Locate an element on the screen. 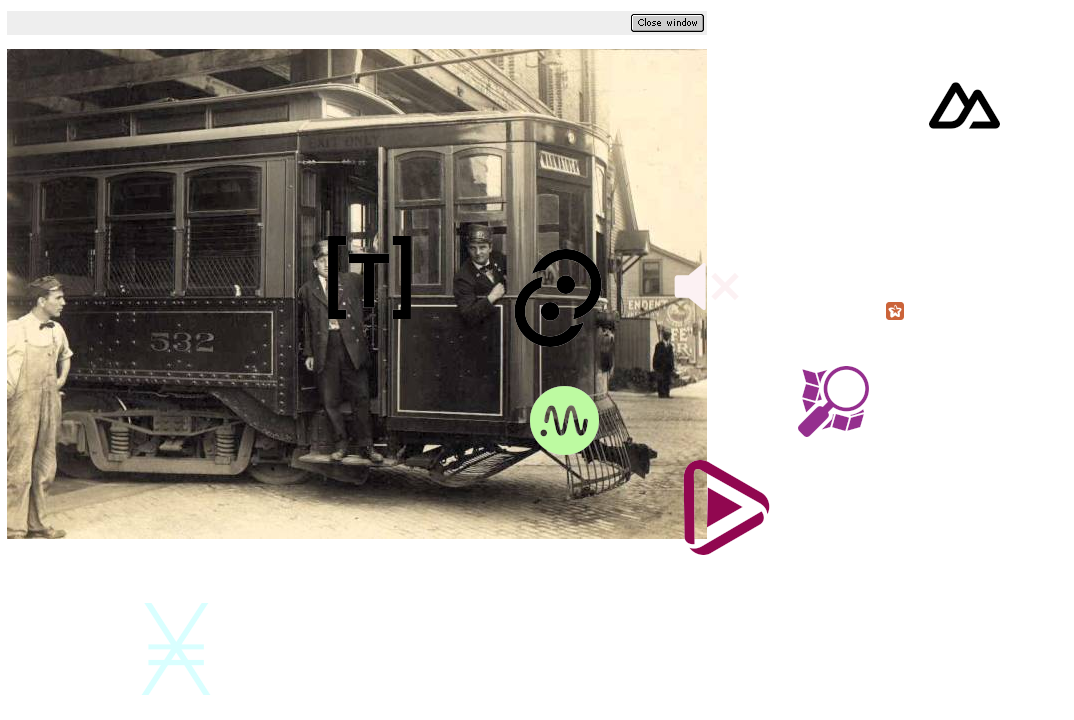 This screenshot has width=1074, height=720. mute or unmute audio is located at coordinates (705, 286).